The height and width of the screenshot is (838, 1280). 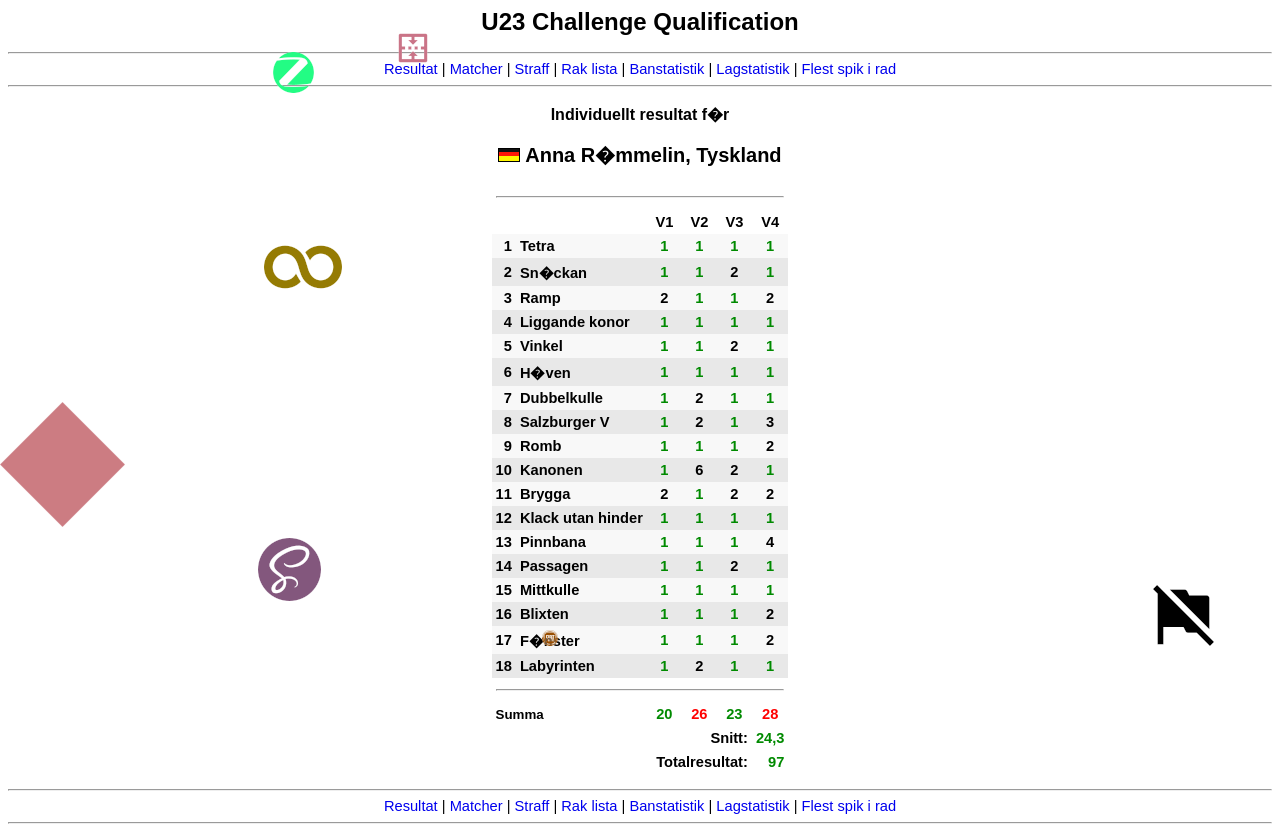 What do you see at coordinates (303, 267) in the screenshot?
I see `Elegoo brand logo` at bounding box center [303, 267].